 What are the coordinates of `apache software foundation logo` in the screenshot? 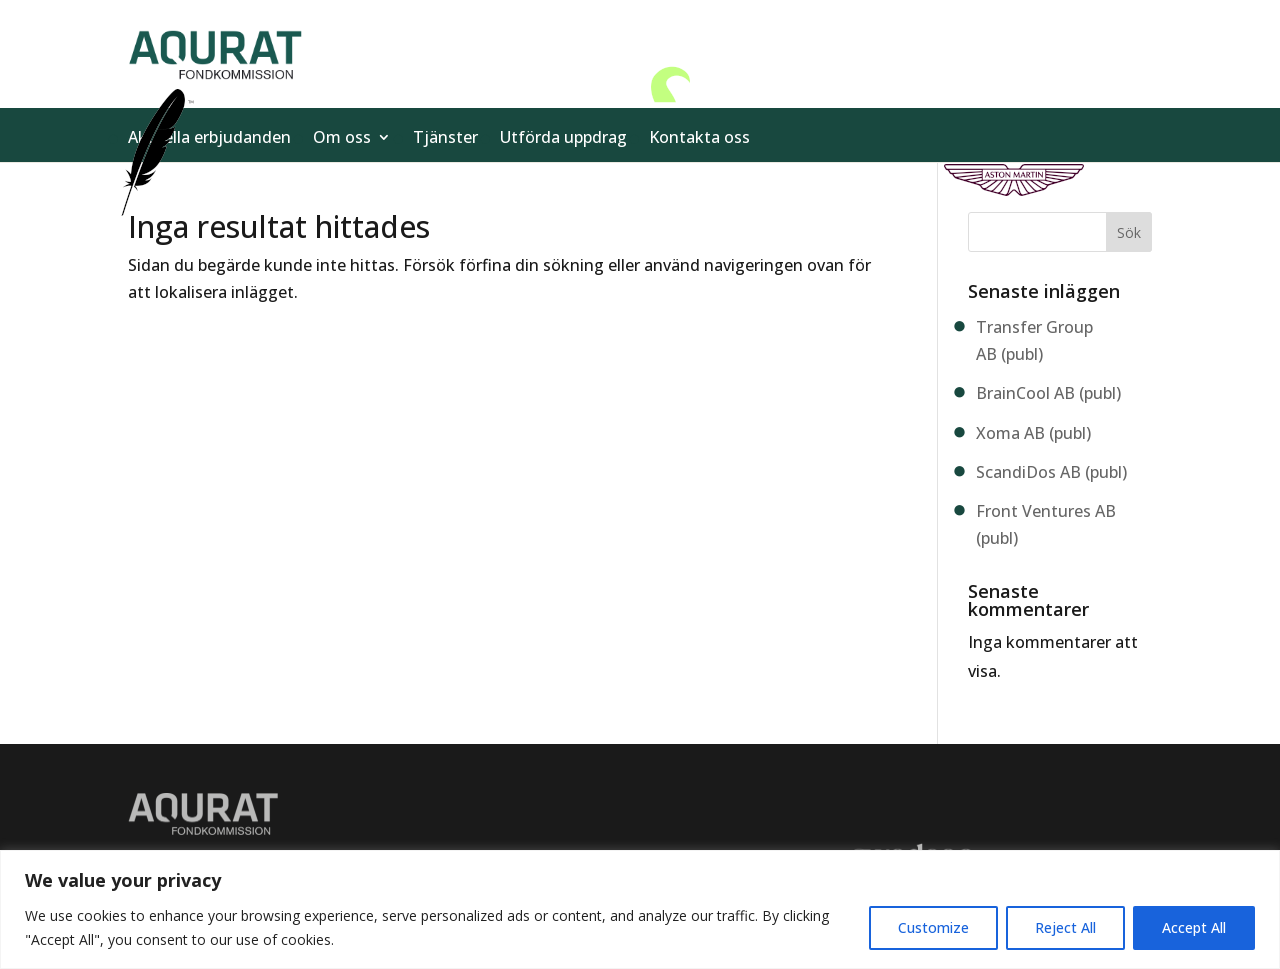 It's located at (157, 152).